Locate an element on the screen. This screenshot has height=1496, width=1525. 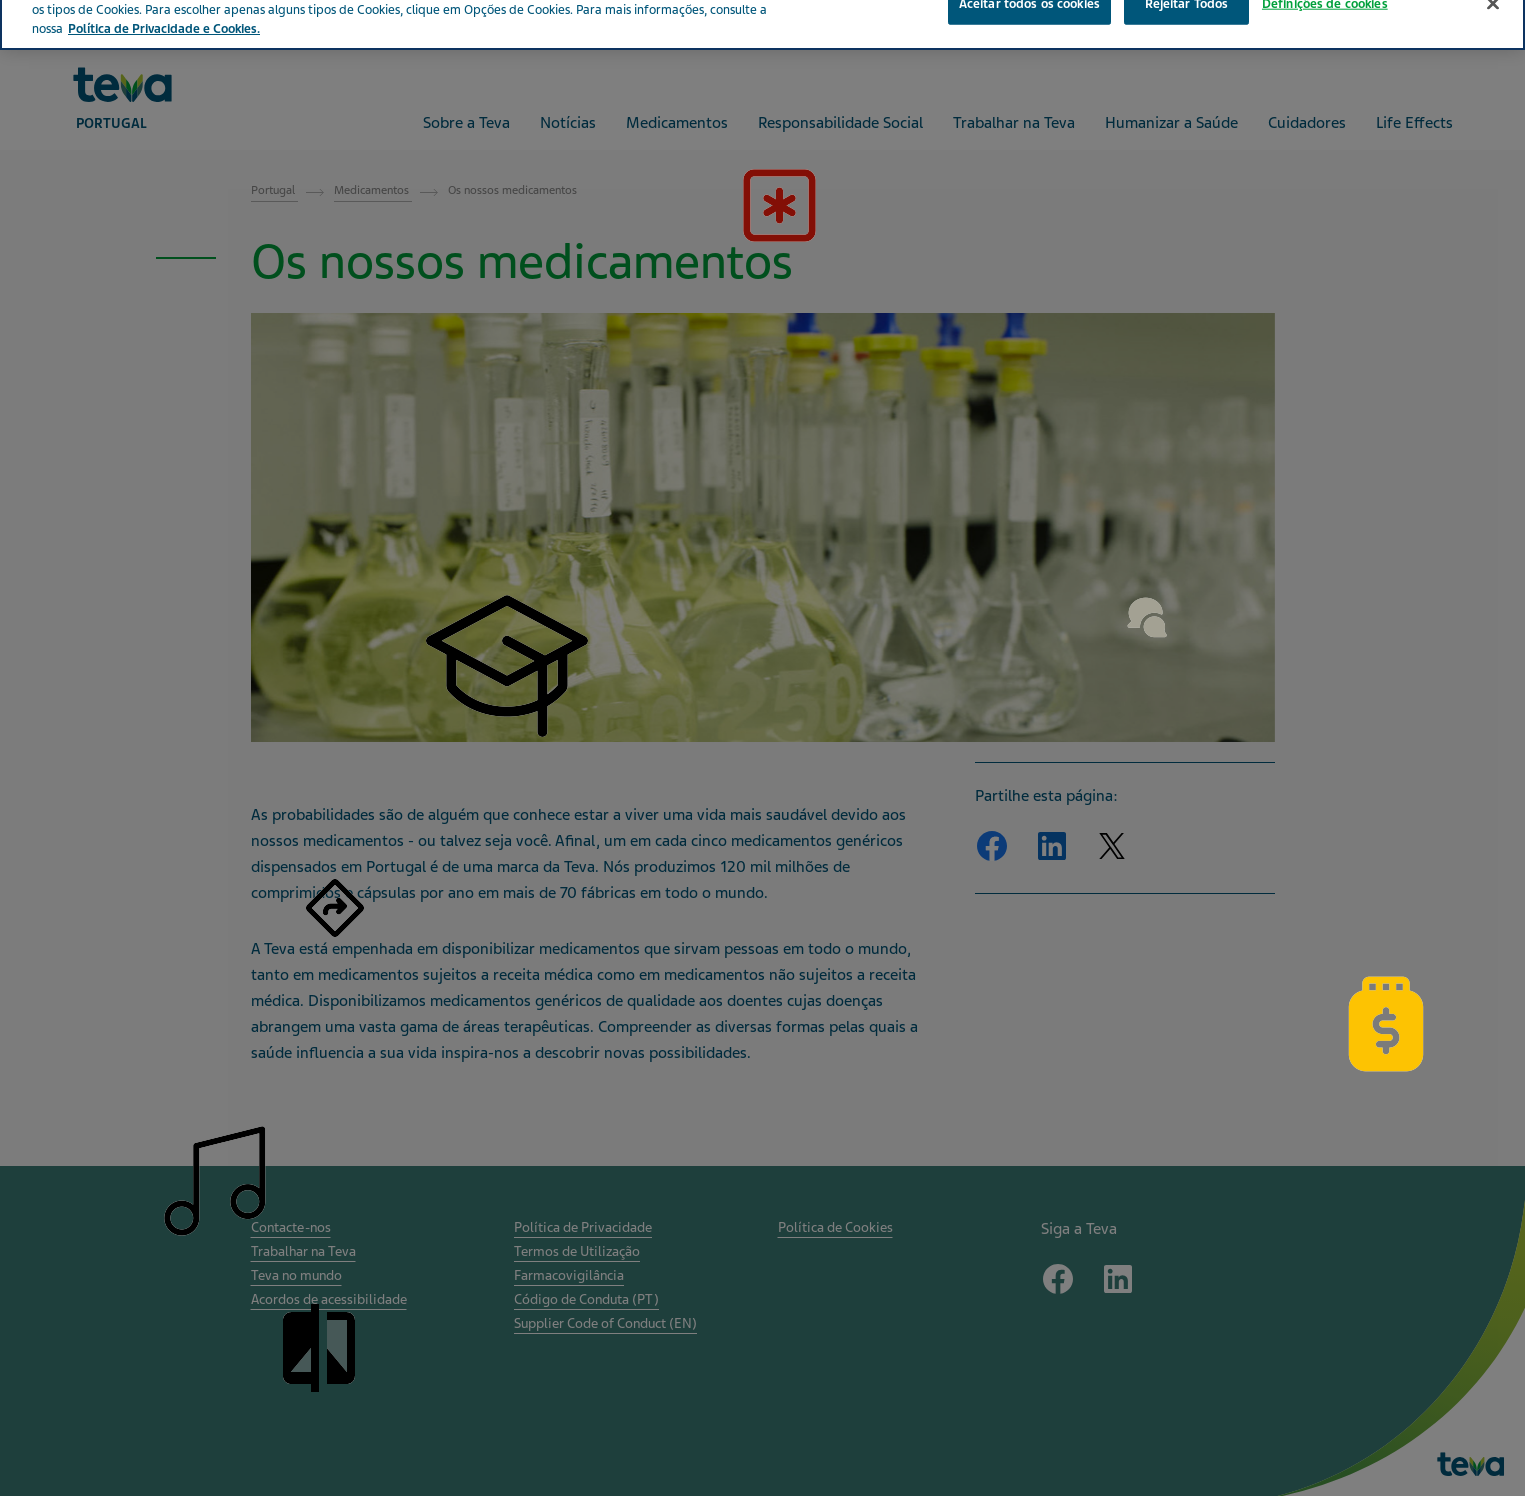
access education or learning resources is located at coordinates (507, 661).